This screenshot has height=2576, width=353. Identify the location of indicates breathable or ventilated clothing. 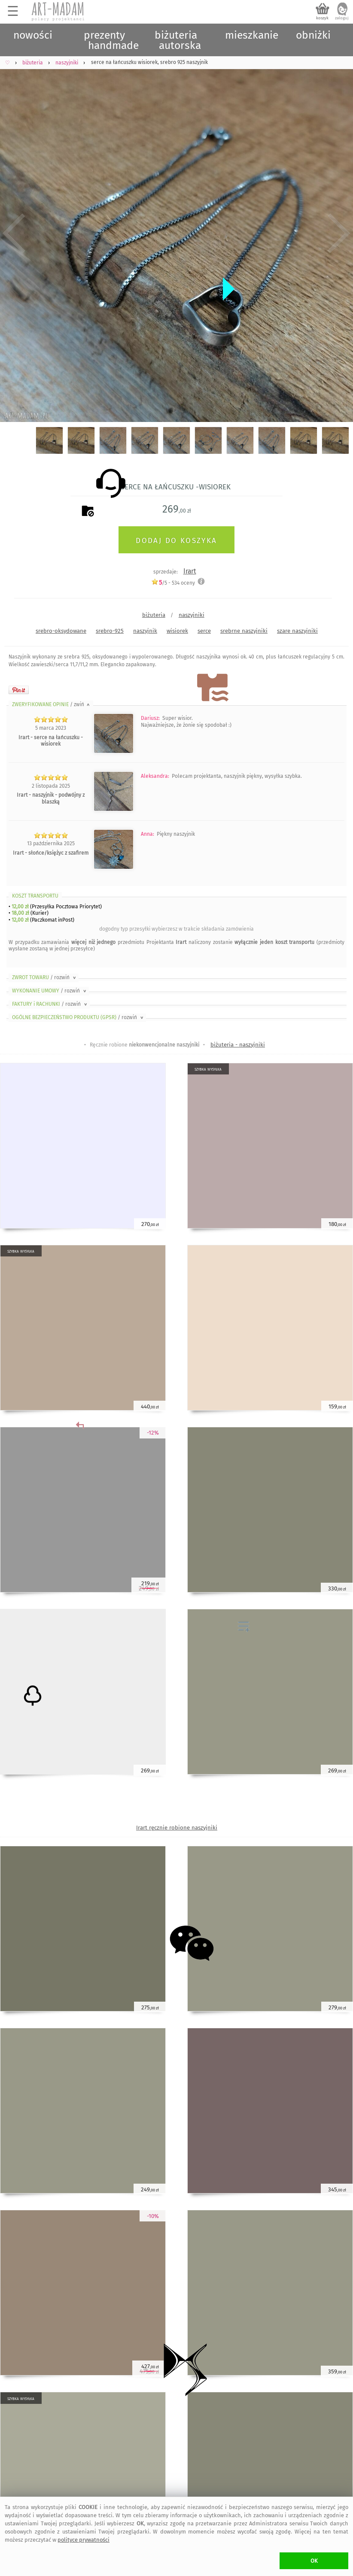
(212, 687).